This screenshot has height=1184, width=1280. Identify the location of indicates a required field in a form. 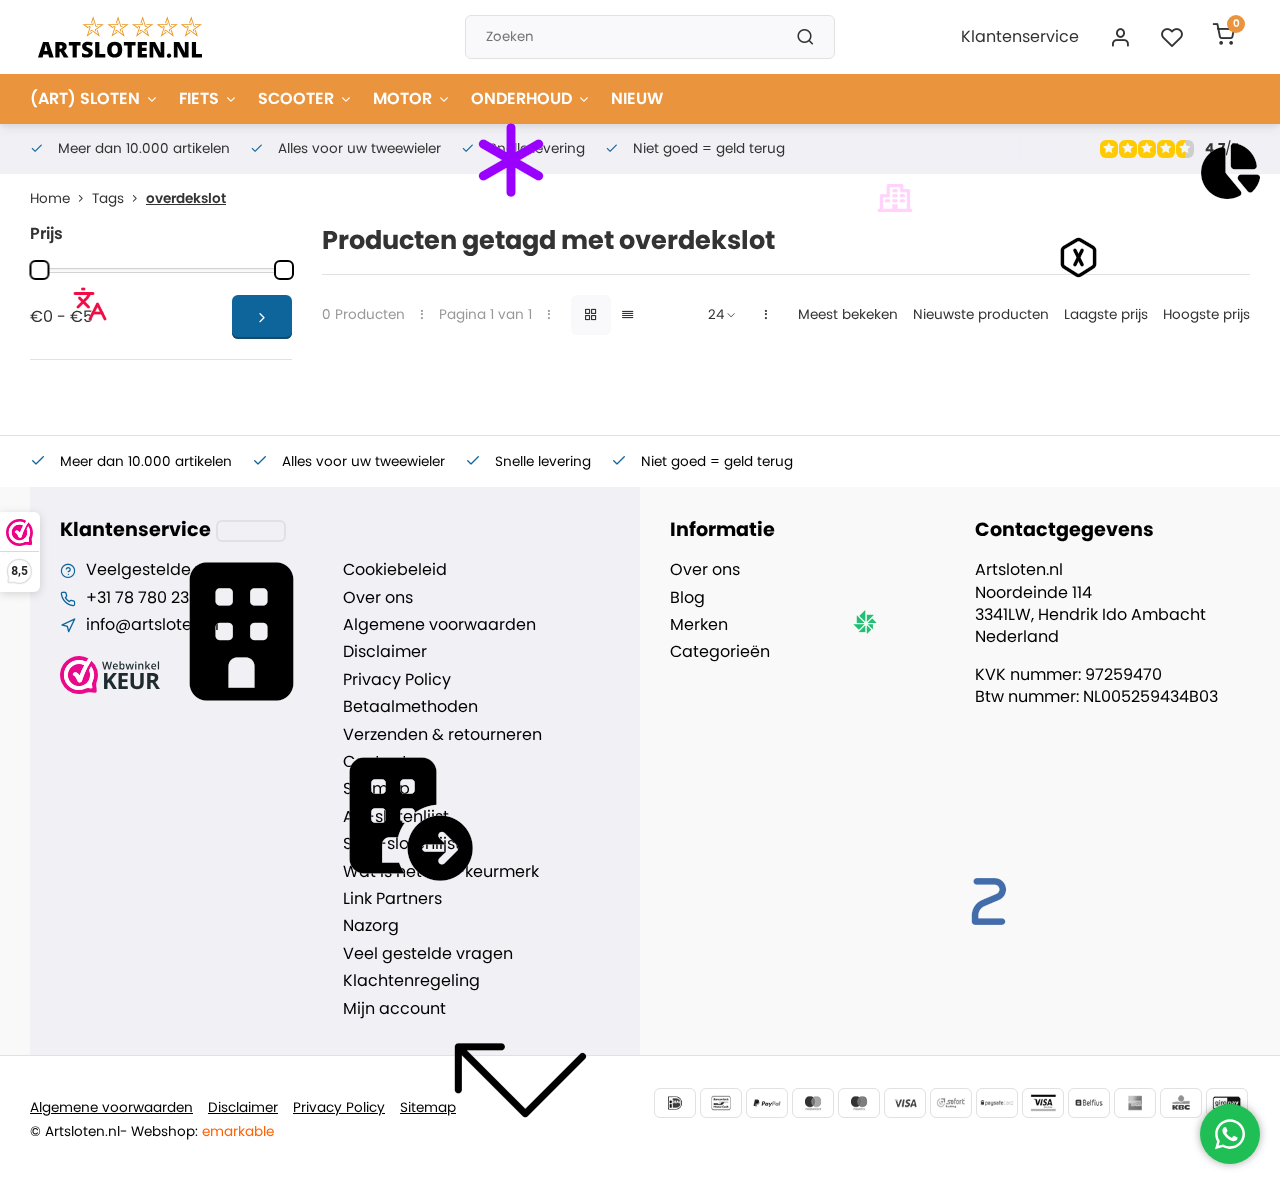
(511, 160).